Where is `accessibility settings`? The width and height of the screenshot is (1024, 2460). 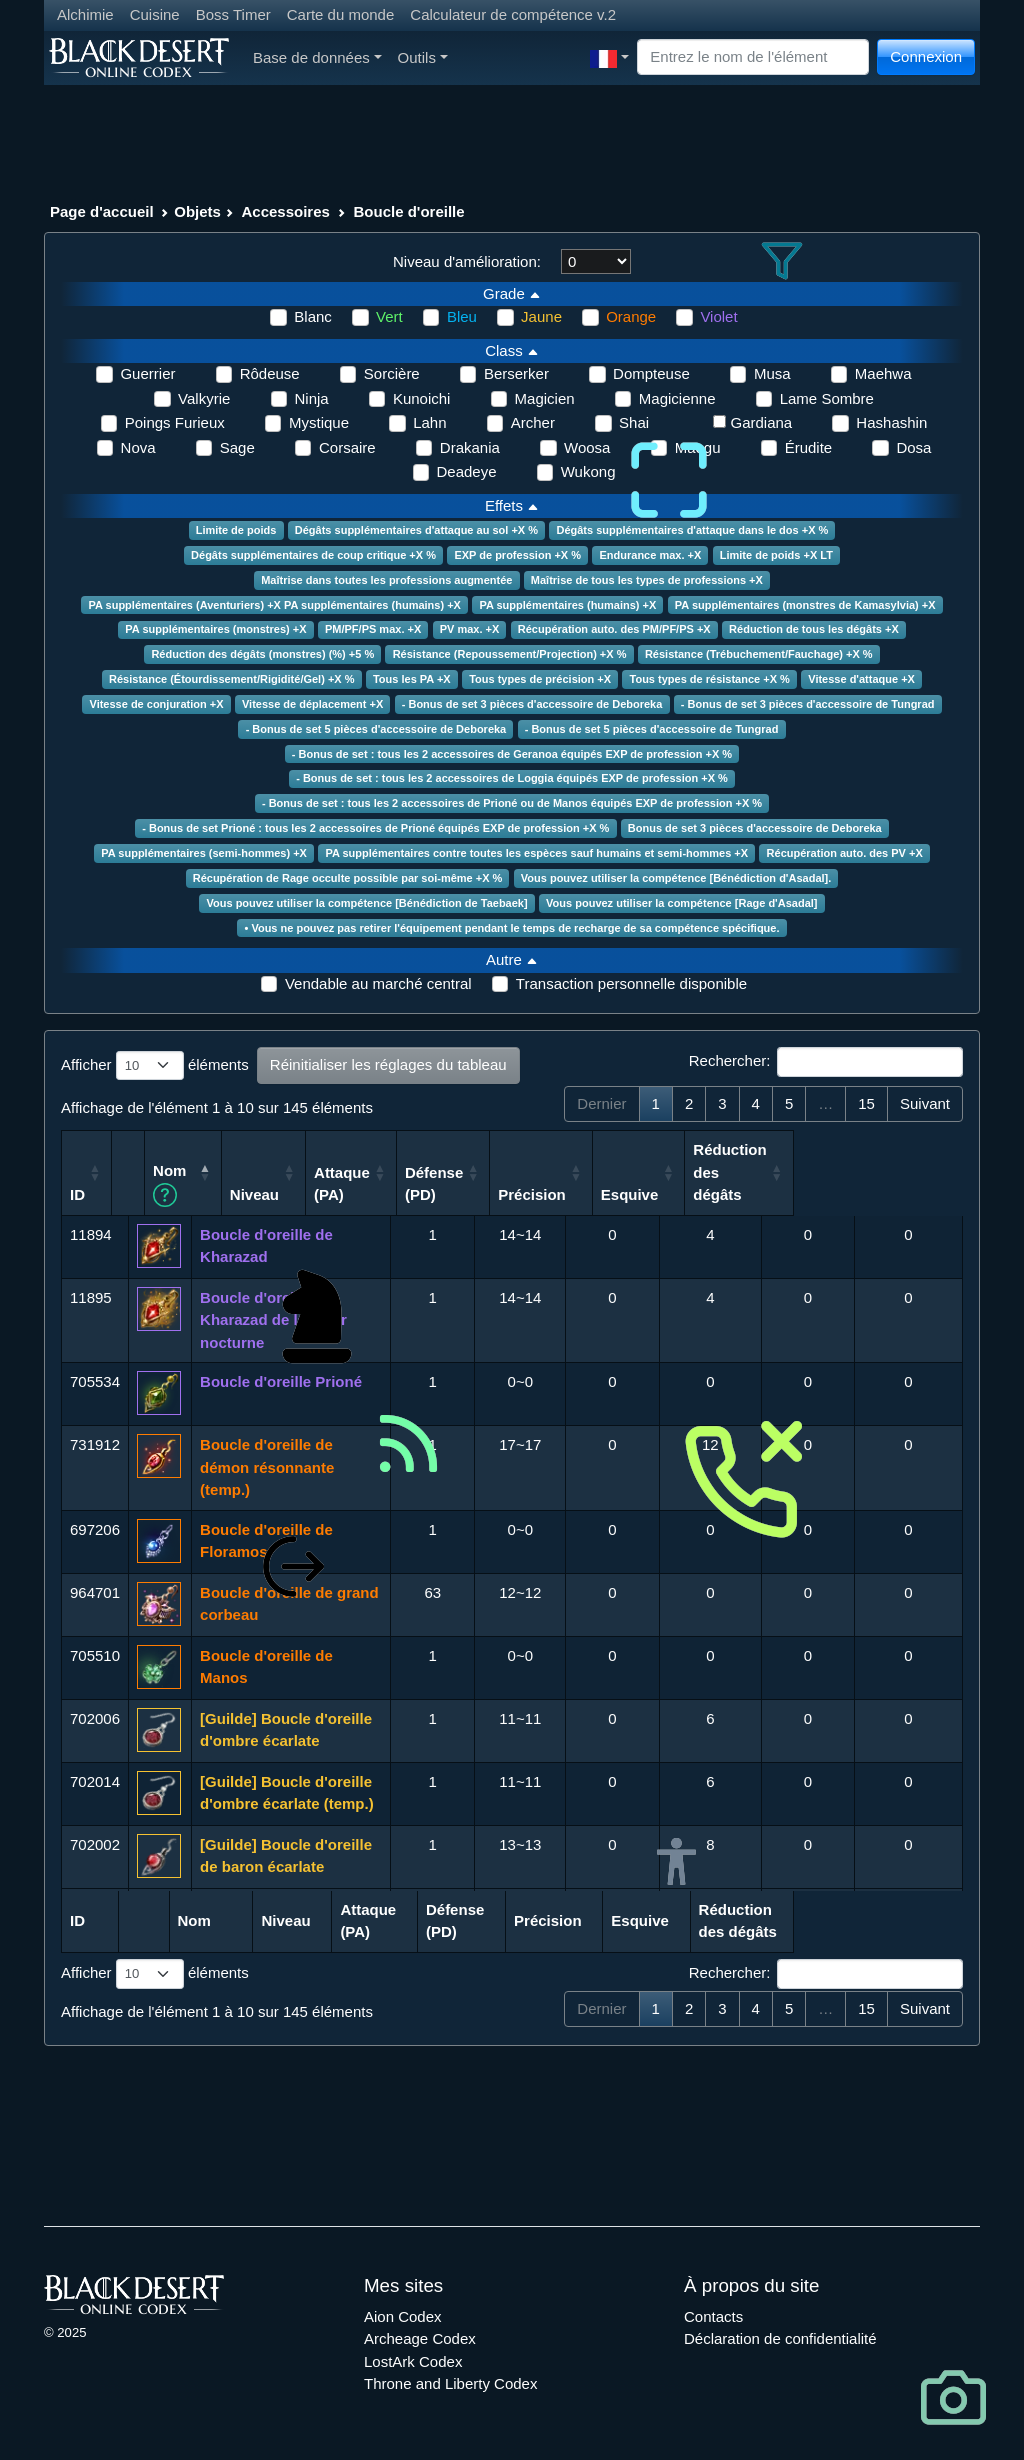
accessibility settings is located at coordinates (676, 1861).